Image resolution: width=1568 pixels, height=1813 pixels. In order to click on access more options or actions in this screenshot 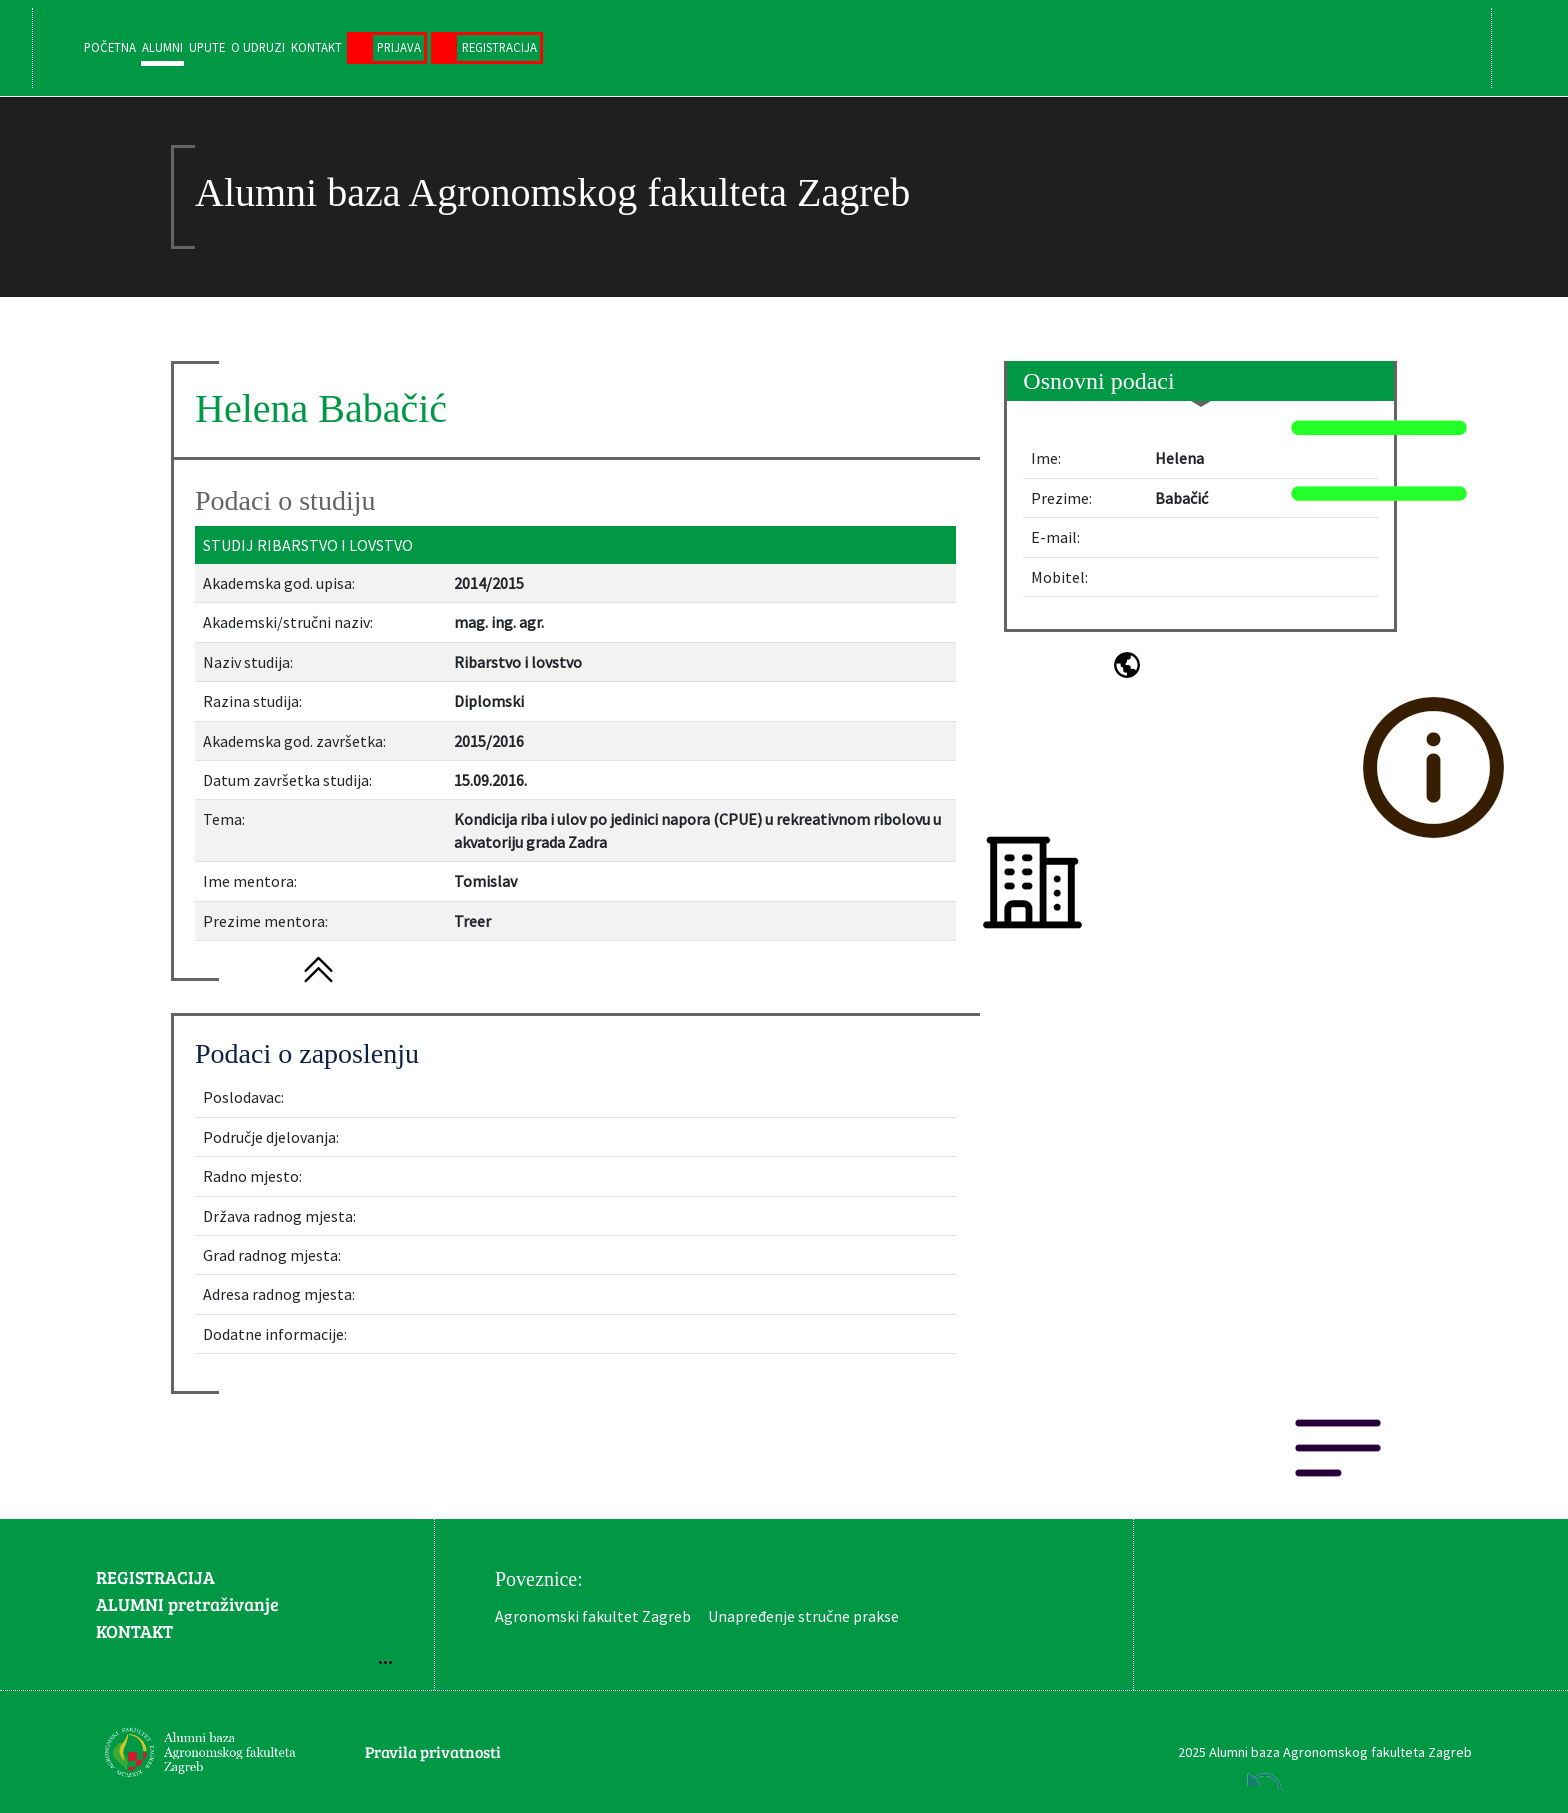, I will do `click(385, 1662)`.